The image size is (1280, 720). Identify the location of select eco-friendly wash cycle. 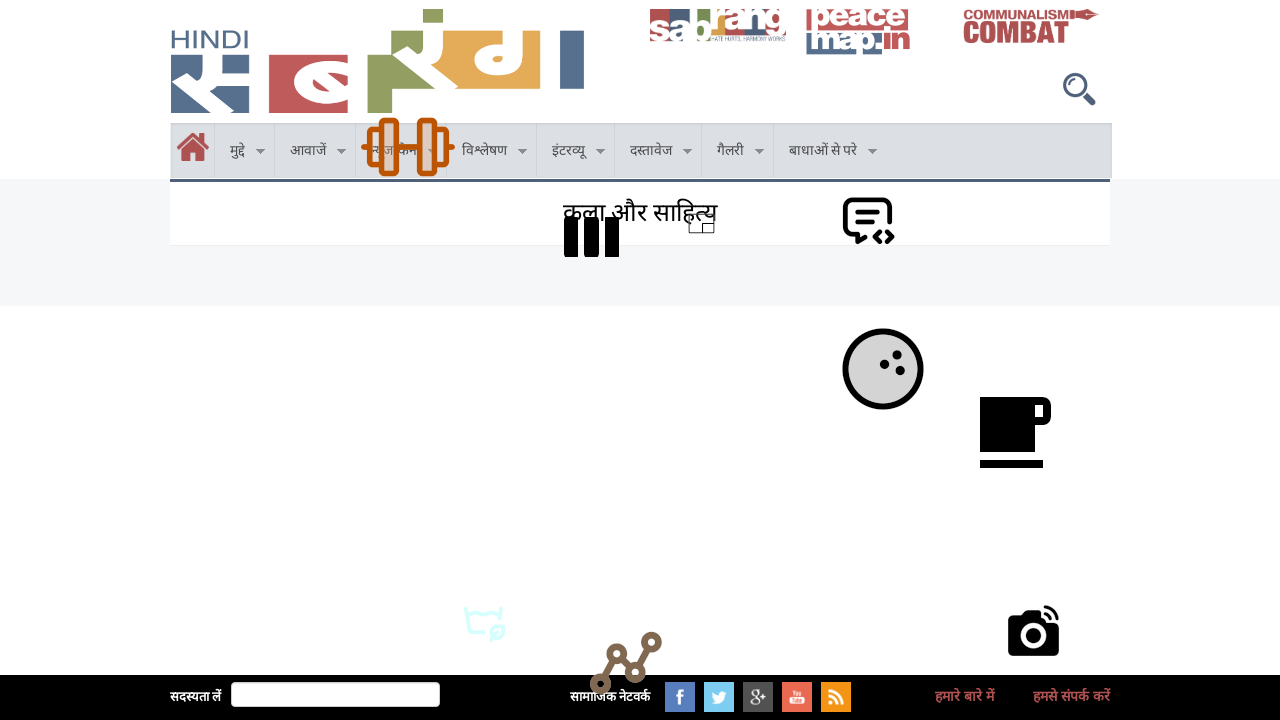
(483, 620).